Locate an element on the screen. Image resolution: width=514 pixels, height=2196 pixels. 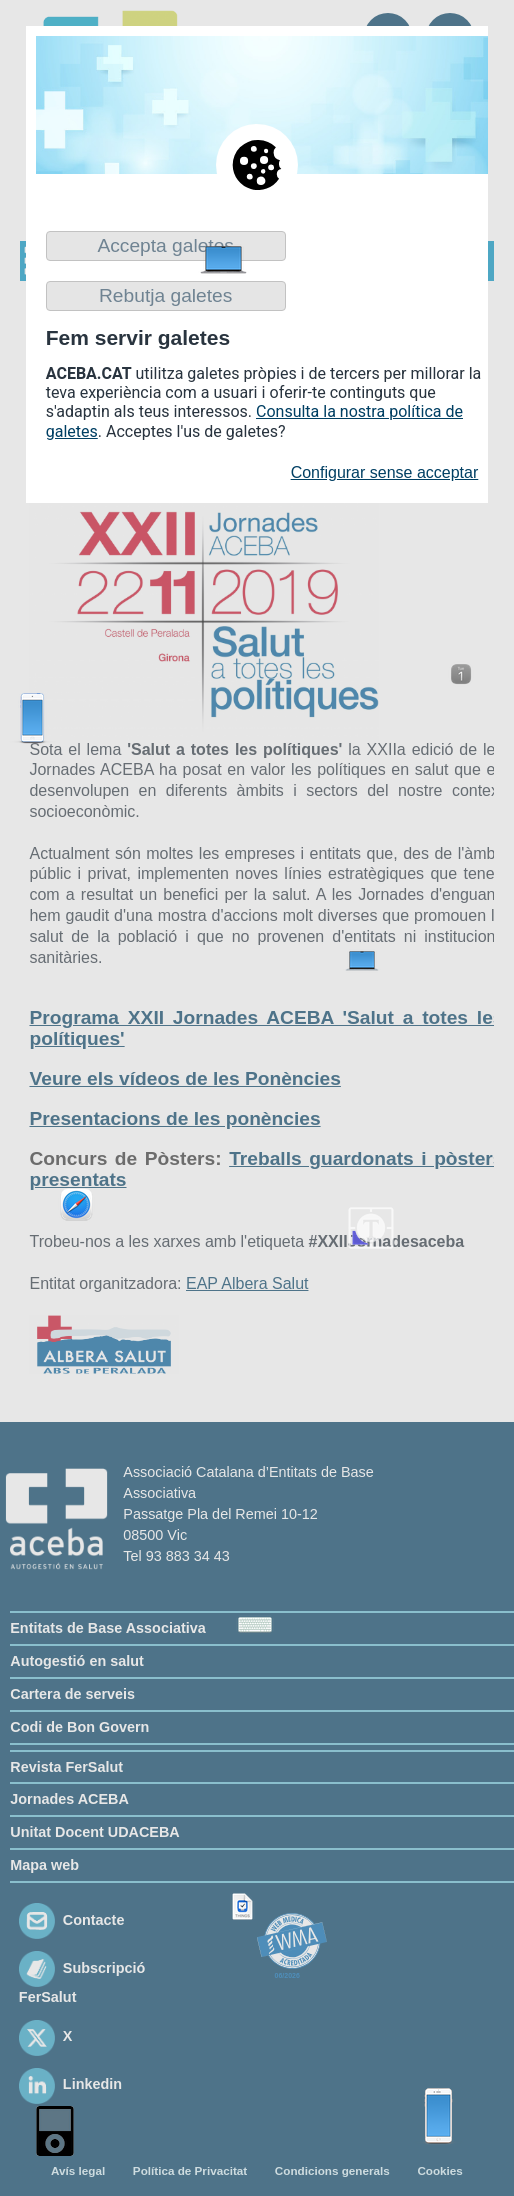
bluetooth keyboard connected successfully is located at coordinates (255, 1625).